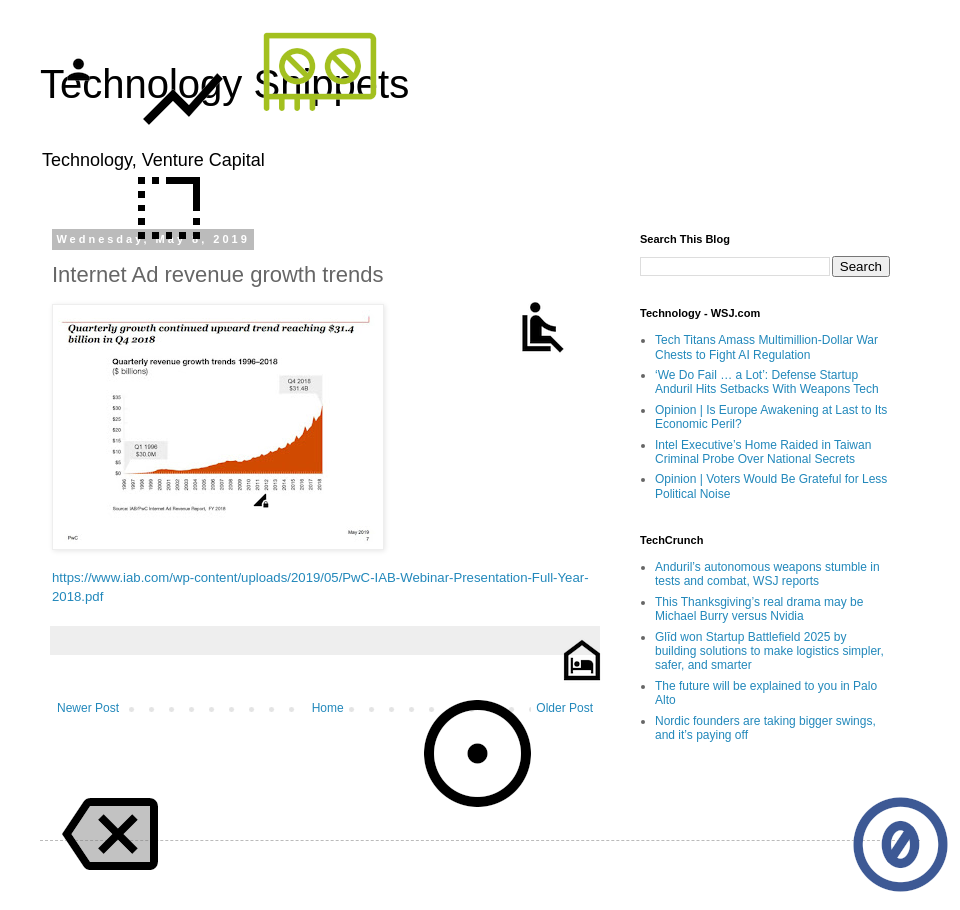 Image resolution: width=960 pixels, height=910 pixels. Describe the element at coordinates (477, 753) in the screenshot. I see `open a new issue` at that location.